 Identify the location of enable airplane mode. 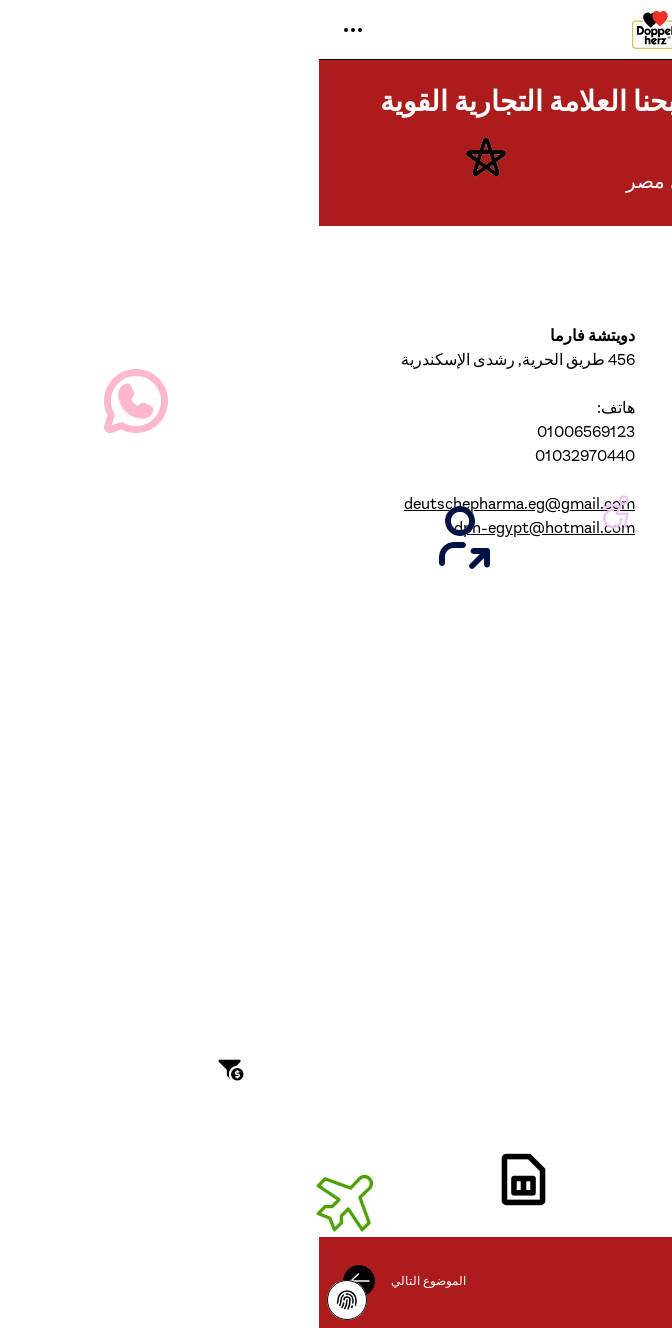
(346, 1202).